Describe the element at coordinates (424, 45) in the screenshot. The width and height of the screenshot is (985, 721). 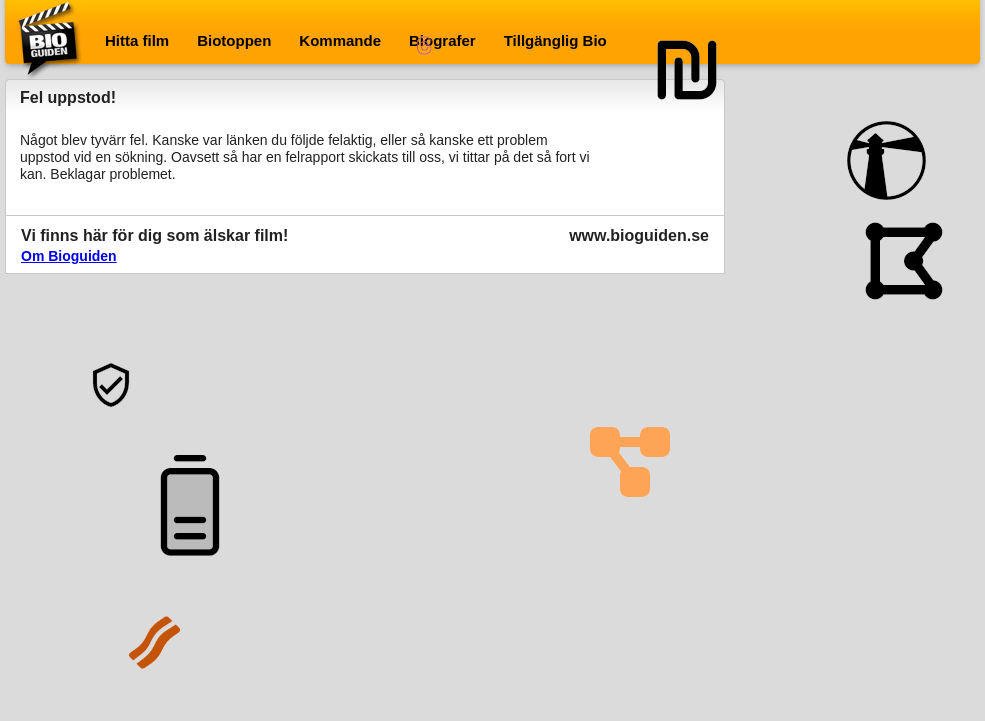
I see `open the Threads app` at that location.